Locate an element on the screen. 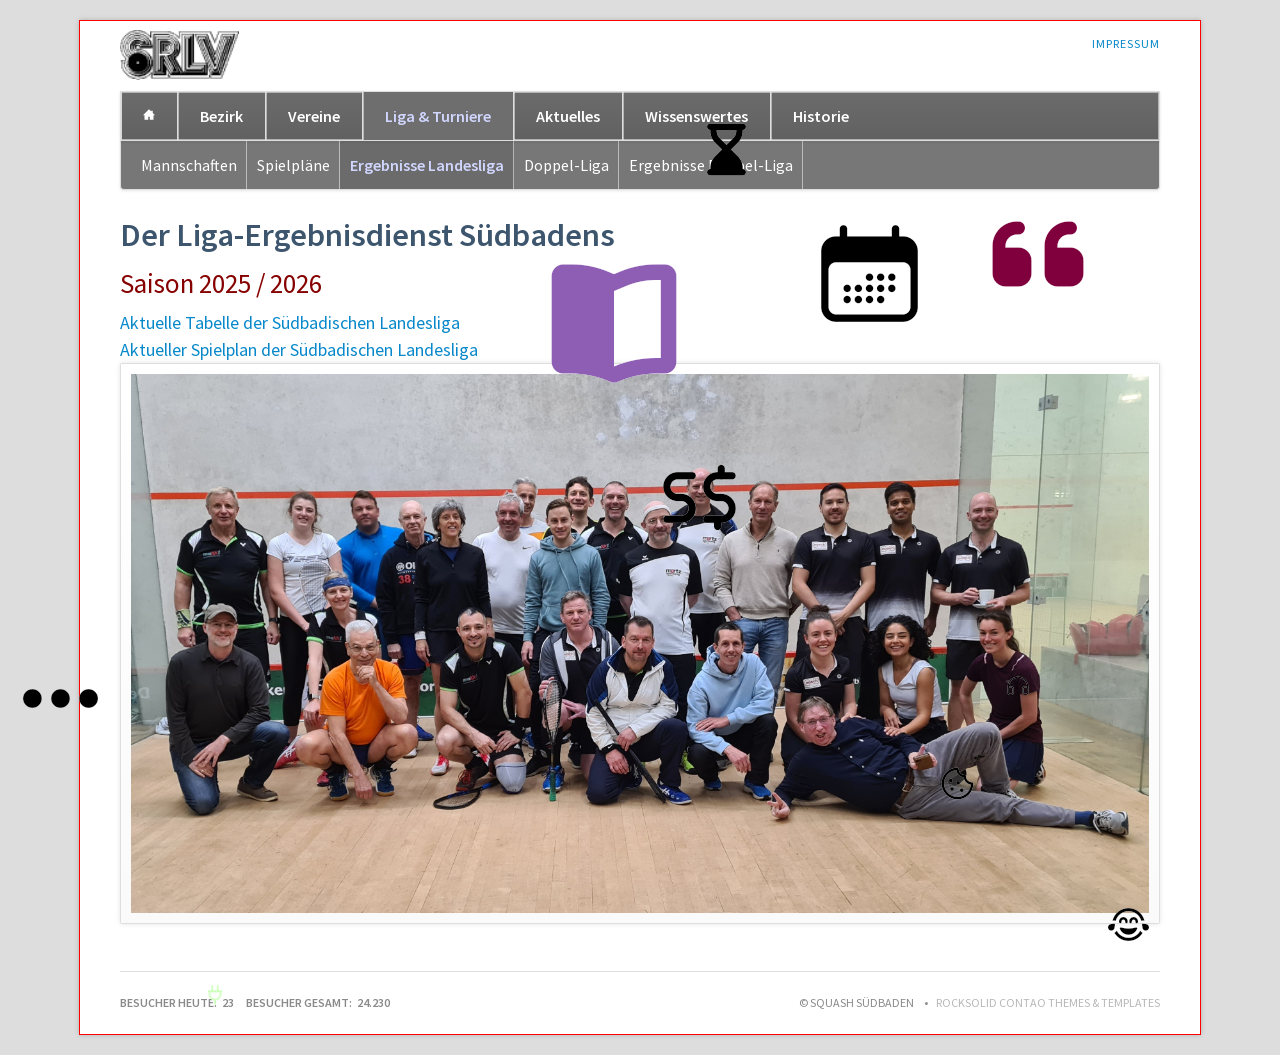 The height and width of the screenshot is (1055, 1280). access more options or actions is located at coordinates (60, 698).